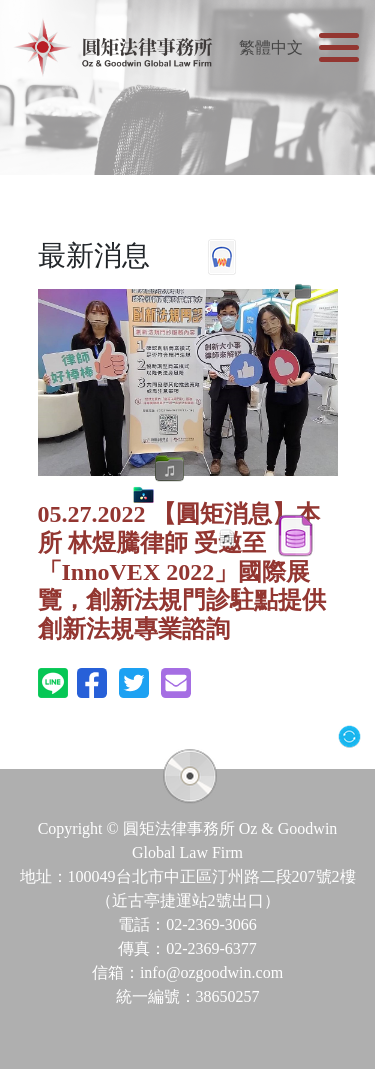 This screenshot has height=1069, width=375. What do you see at coordinates (349, 736) in the screenshot?
I see `file is currently syncing with Insync cloud storage` at bounding box center [349, 736].